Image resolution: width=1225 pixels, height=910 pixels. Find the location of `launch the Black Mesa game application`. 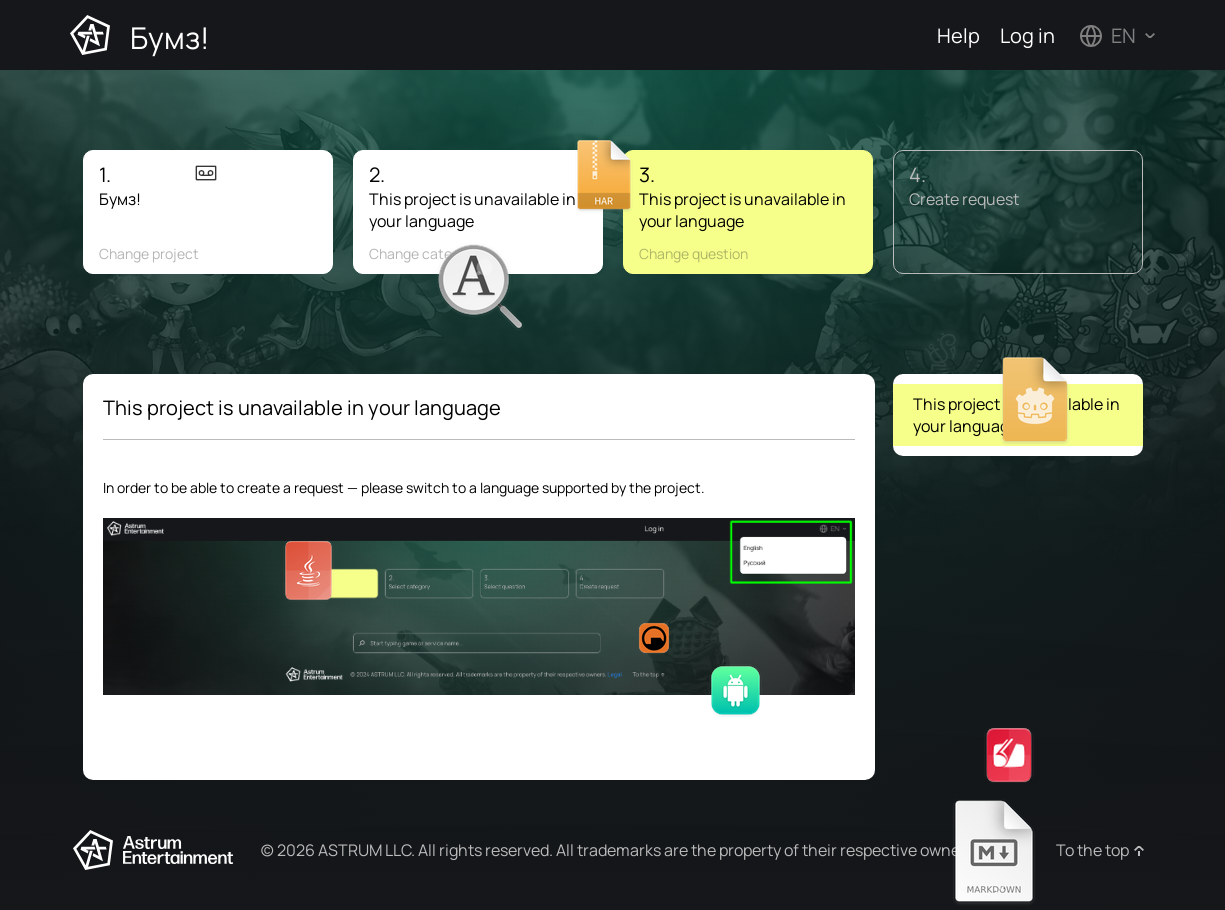

launch the Black Mesa game application is located at coordinates (654, 638).